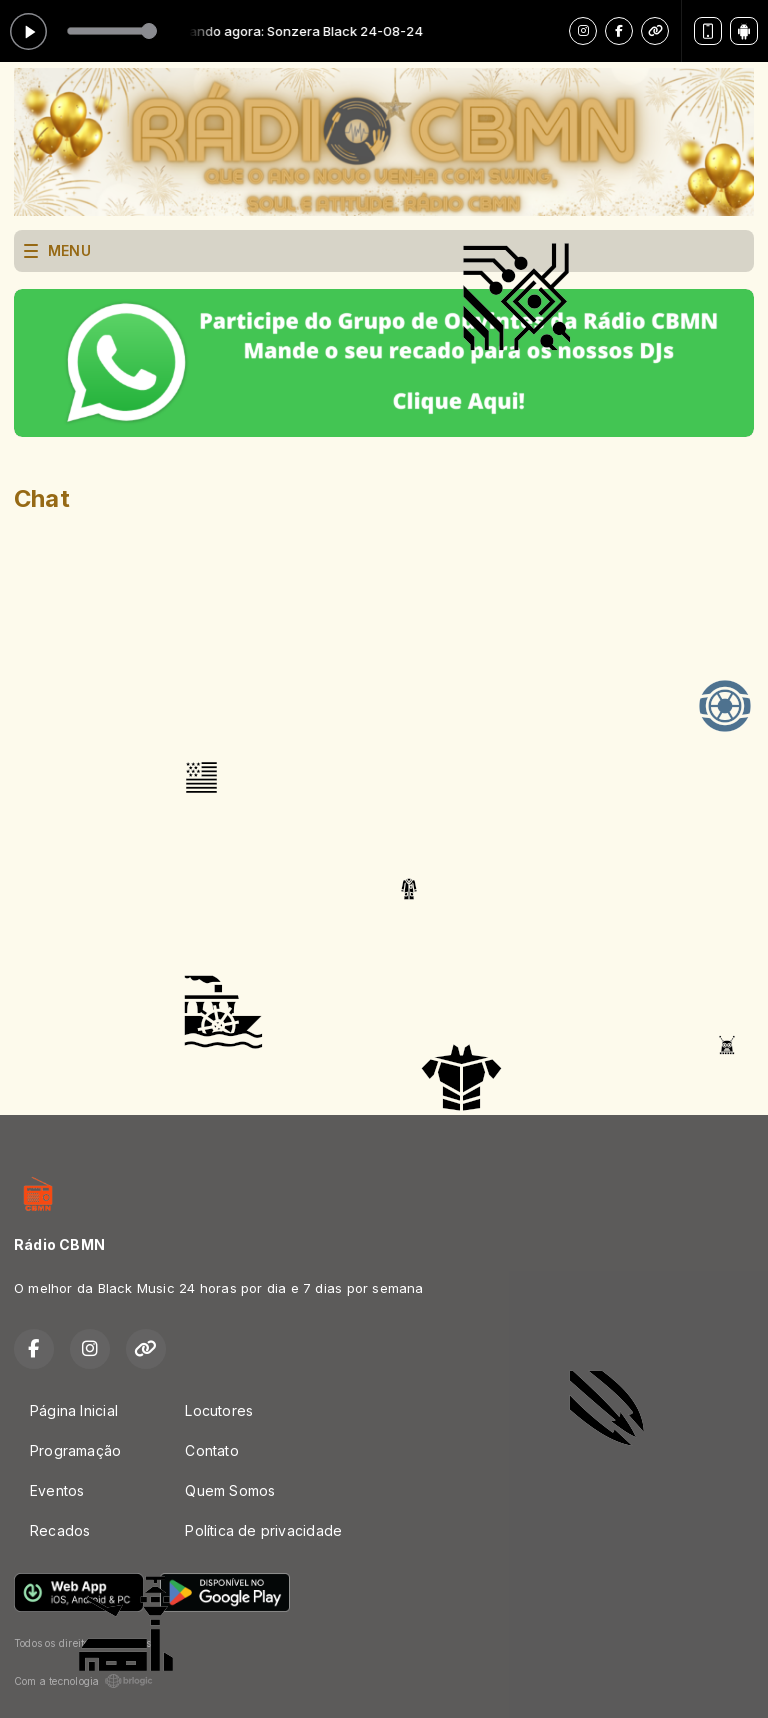 The width and height of the screenshot is (768, 1718). I want to click on access science or laboratory features, so click(409, 889).